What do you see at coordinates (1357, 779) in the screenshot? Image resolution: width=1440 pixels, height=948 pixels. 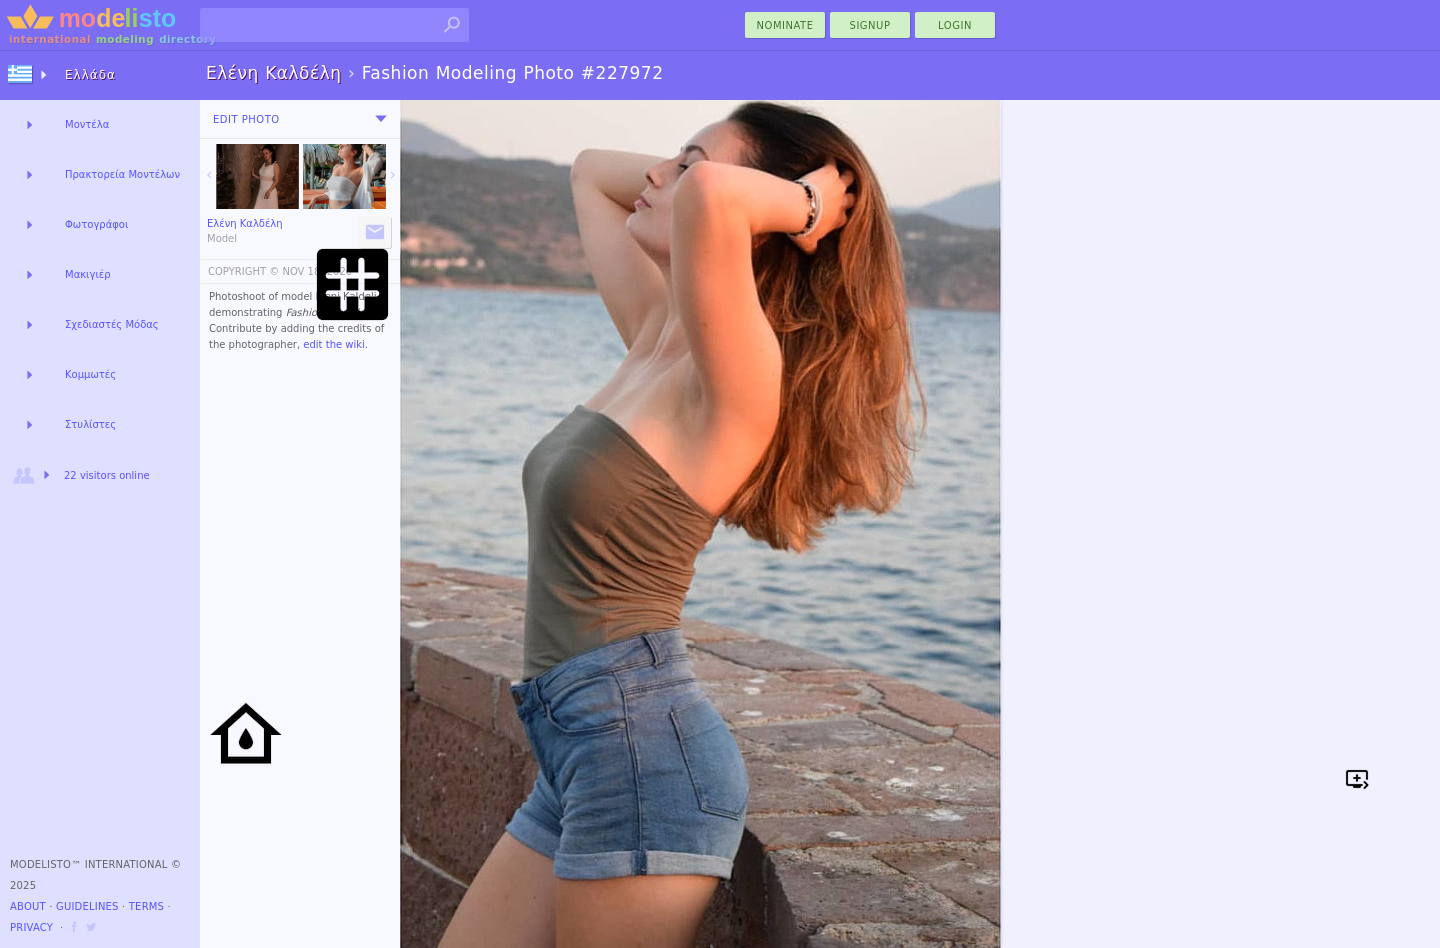 I see `add current item to play next in queue` at bounding box center [1357, 779].